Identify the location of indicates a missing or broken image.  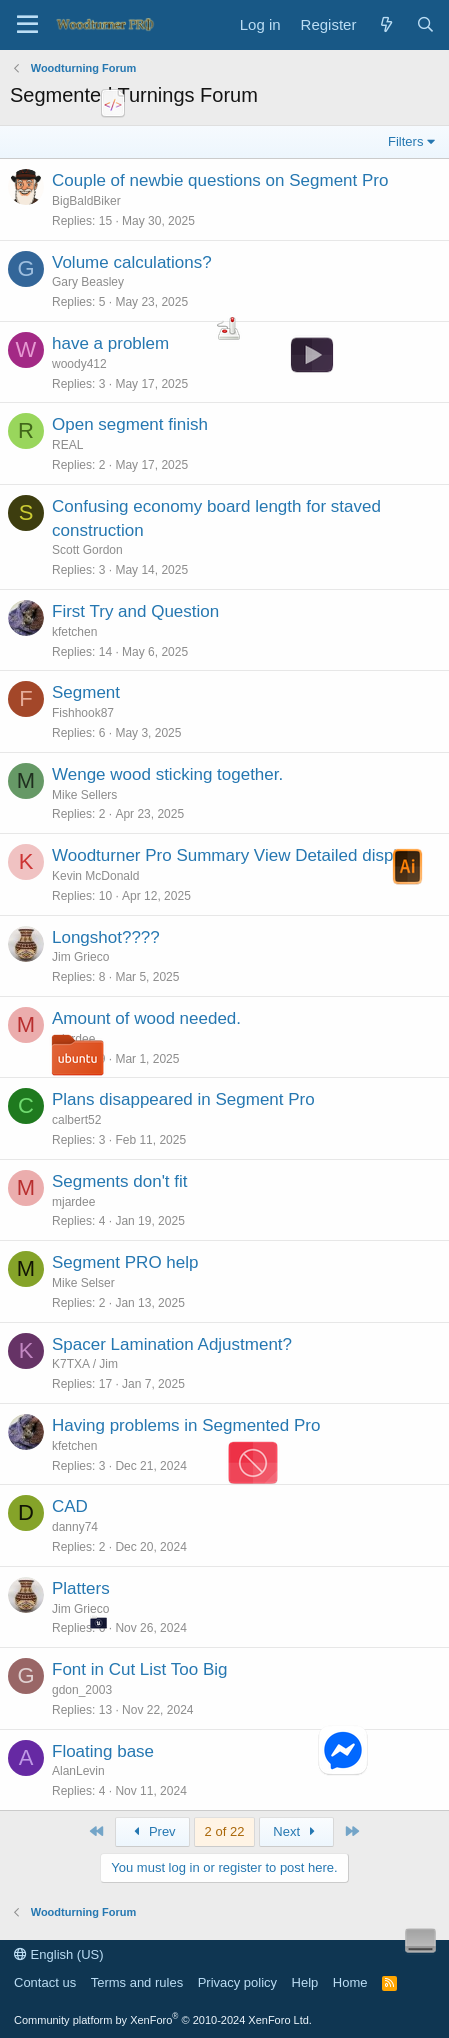
(253, 1461).